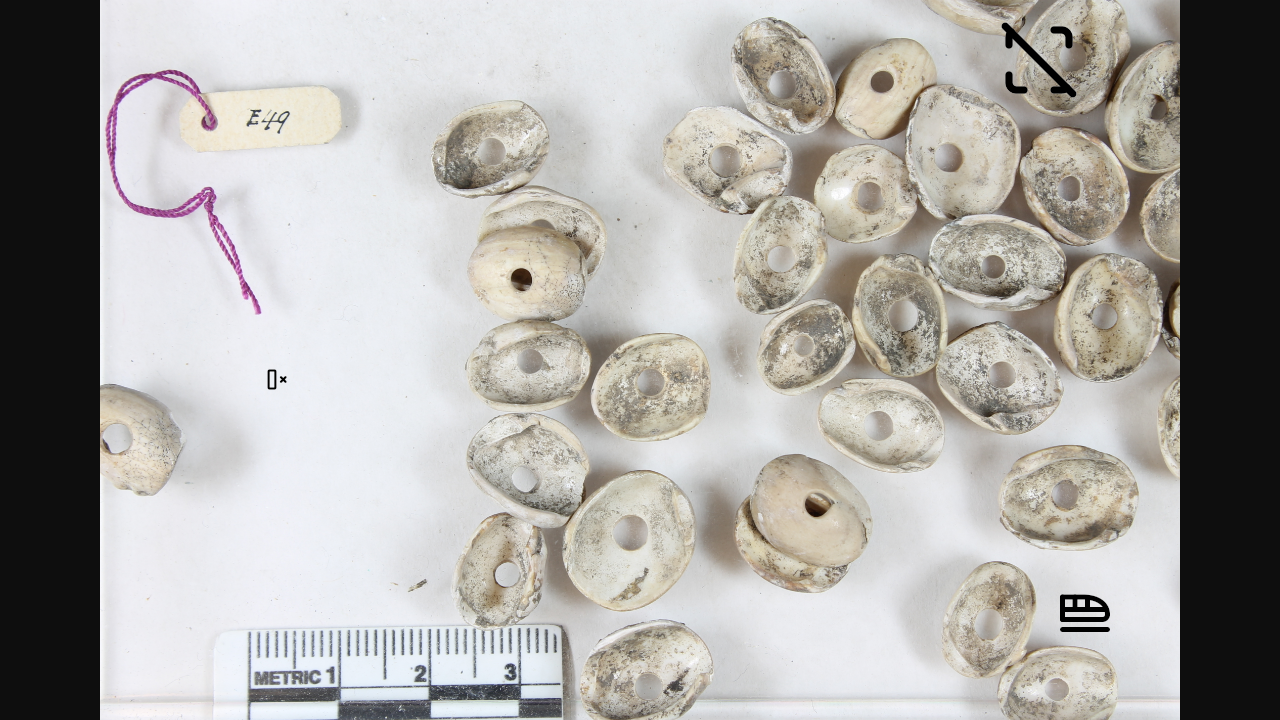  What do you see at coordinates (276, 379) in the screenshot?
I see `remove a column from a table or layout` at bounding box center [276, 379].